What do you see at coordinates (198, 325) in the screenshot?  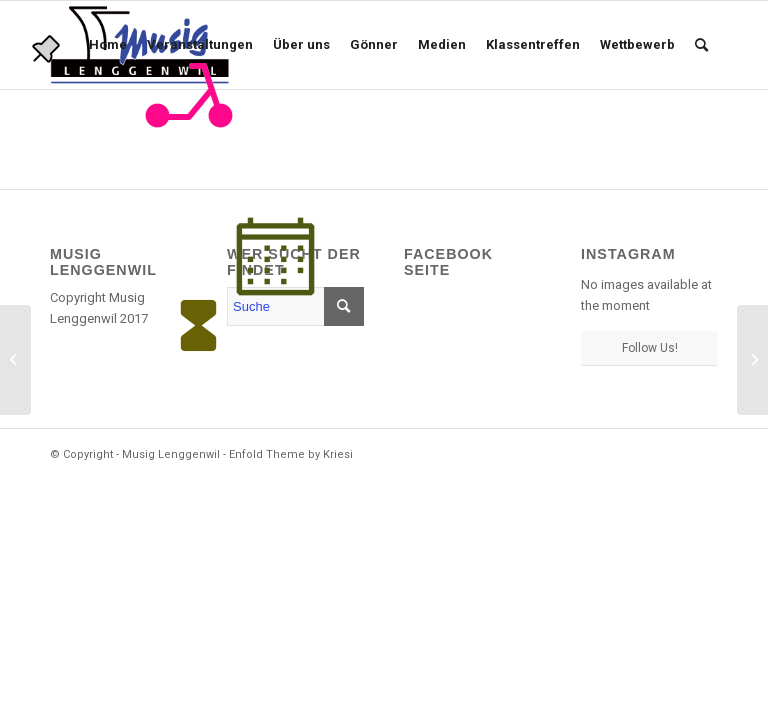 I see `indicates loading or processing in progress` at bounding box center [198, 325].